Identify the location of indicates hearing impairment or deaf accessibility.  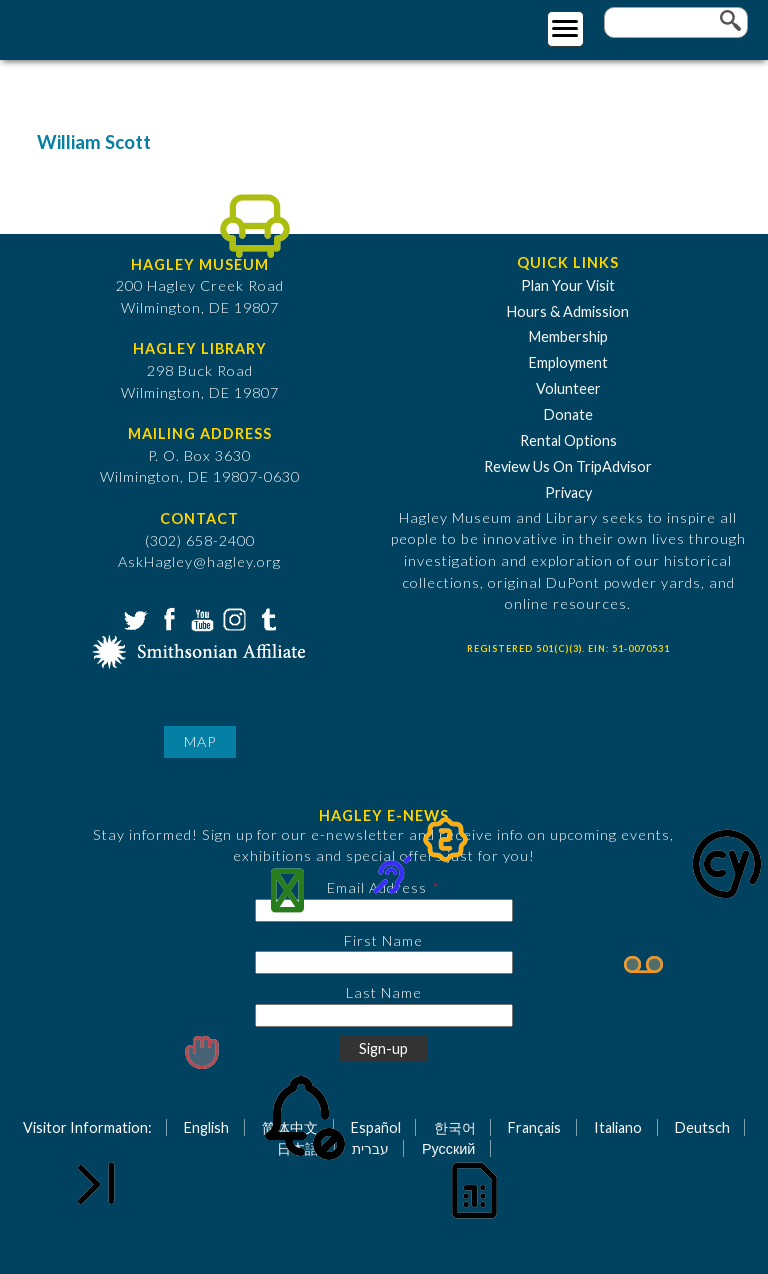
(392, 874).